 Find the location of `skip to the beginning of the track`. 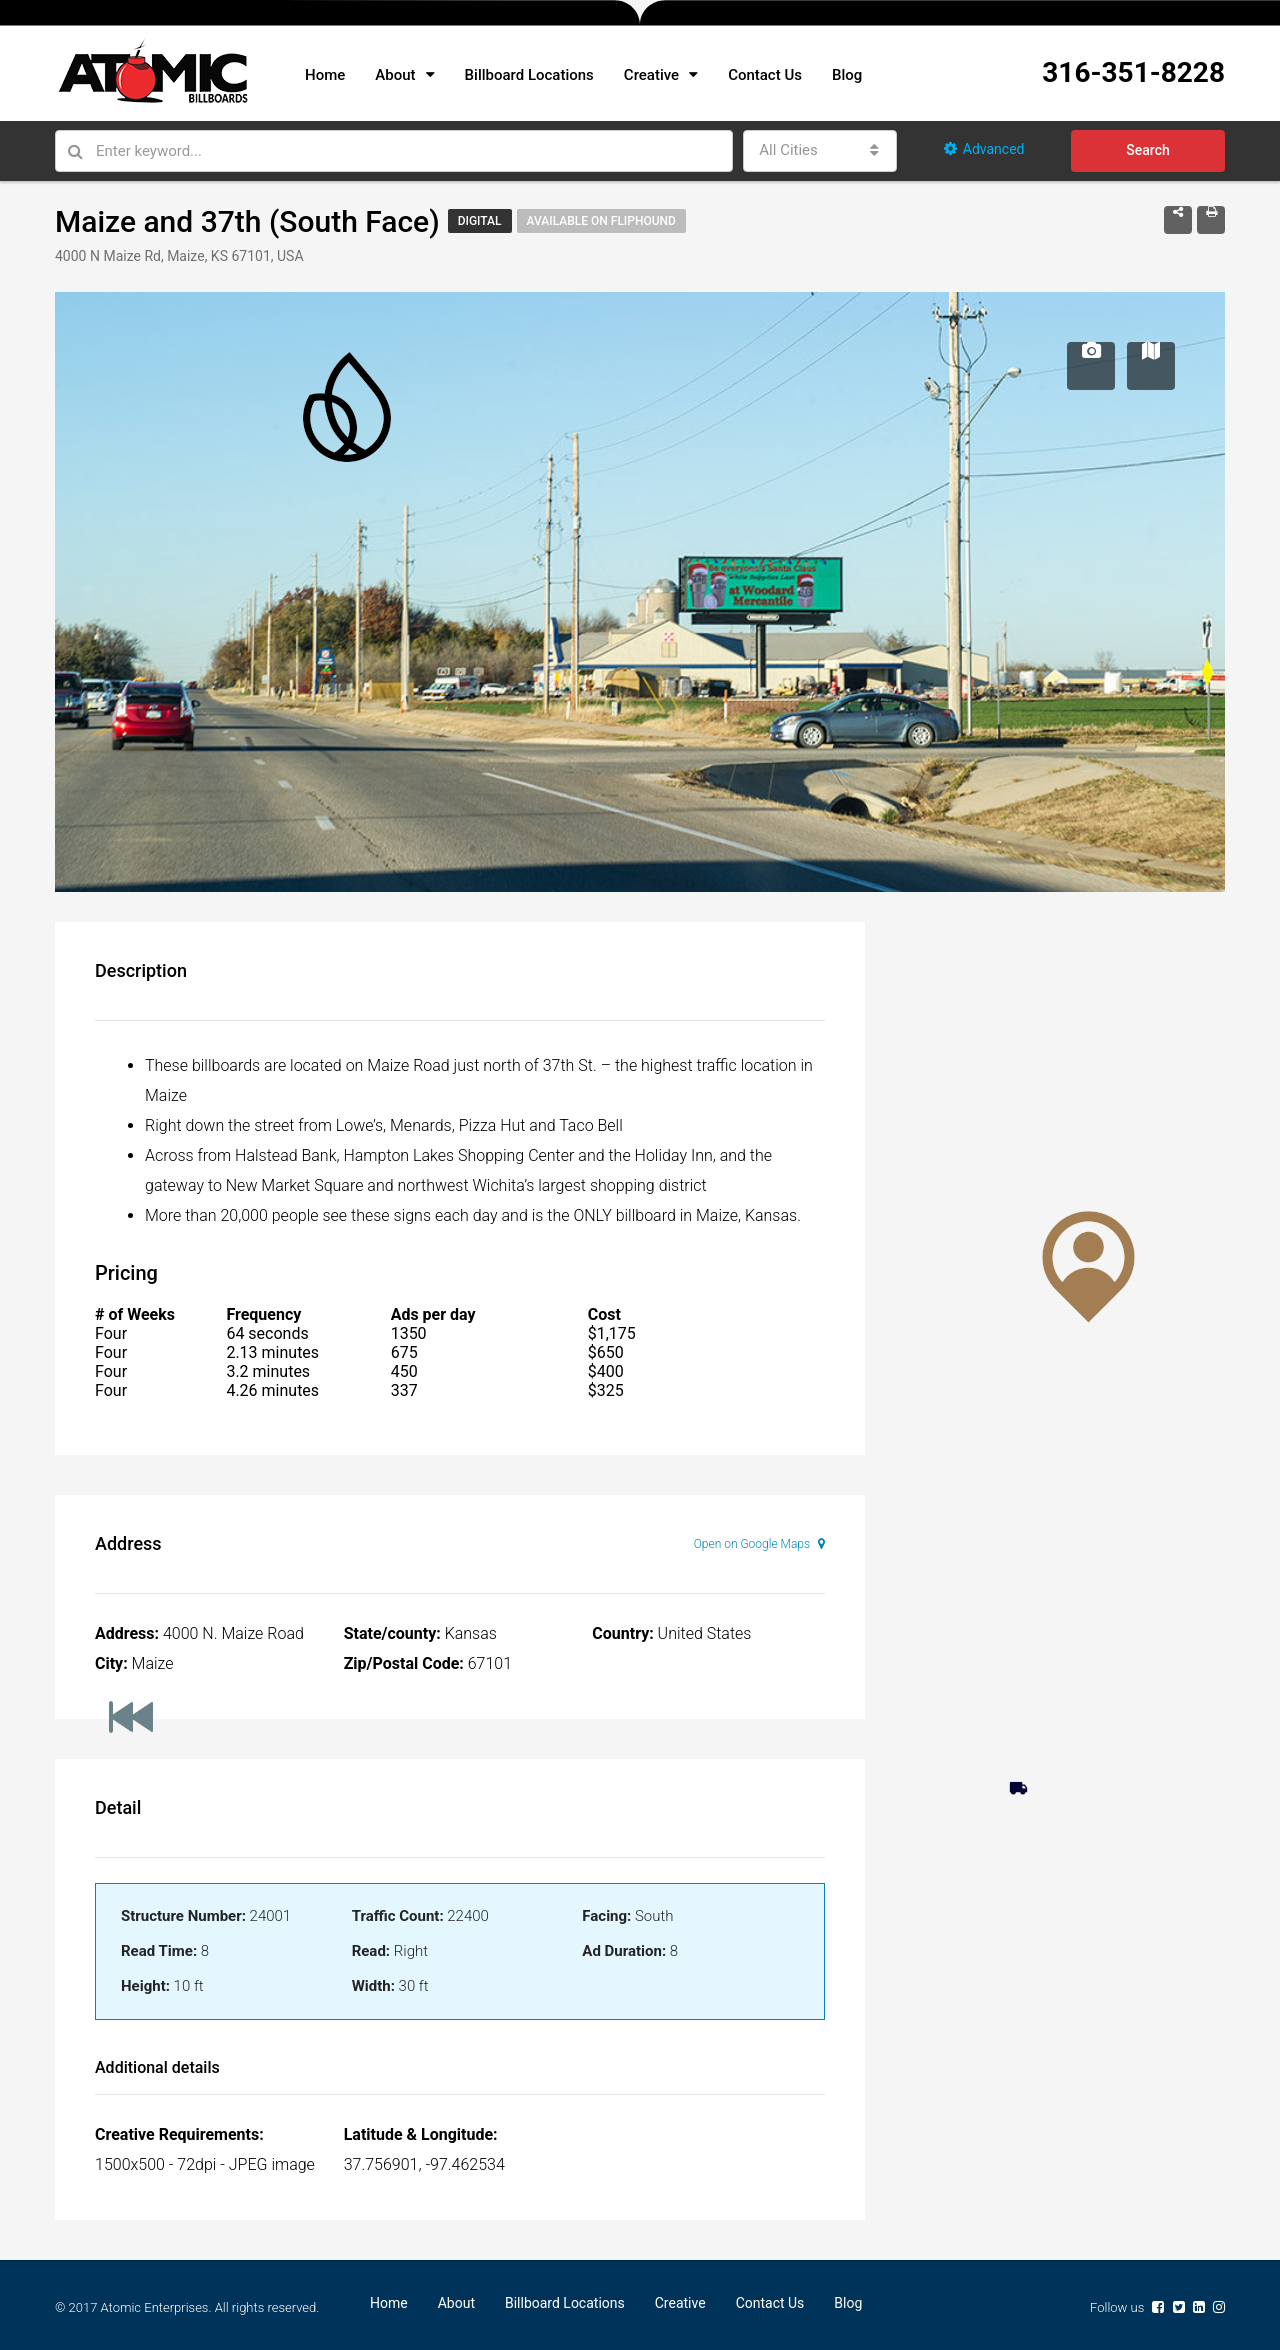

skip to the beginning of the track is located at coordinates (131, 1717).